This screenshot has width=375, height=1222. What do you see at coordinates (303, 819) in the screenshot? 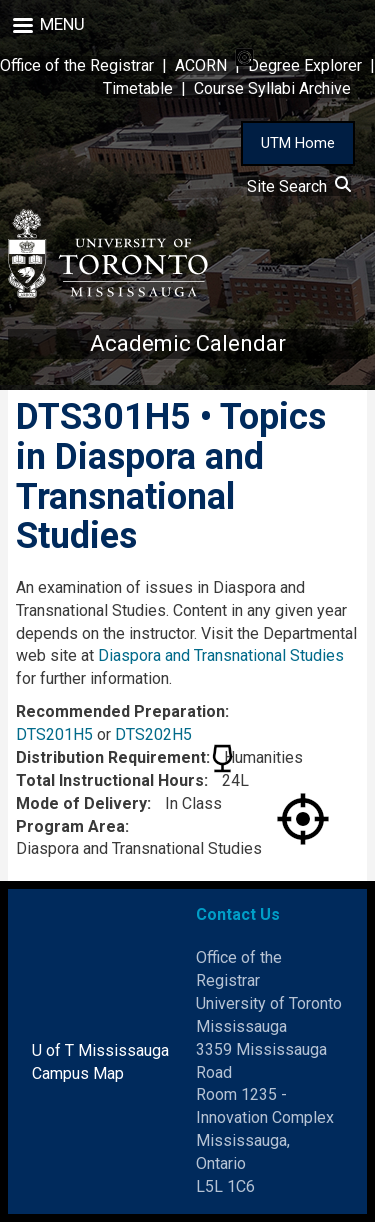
I see `center or focus on current location` at bounding box center [303, 819].